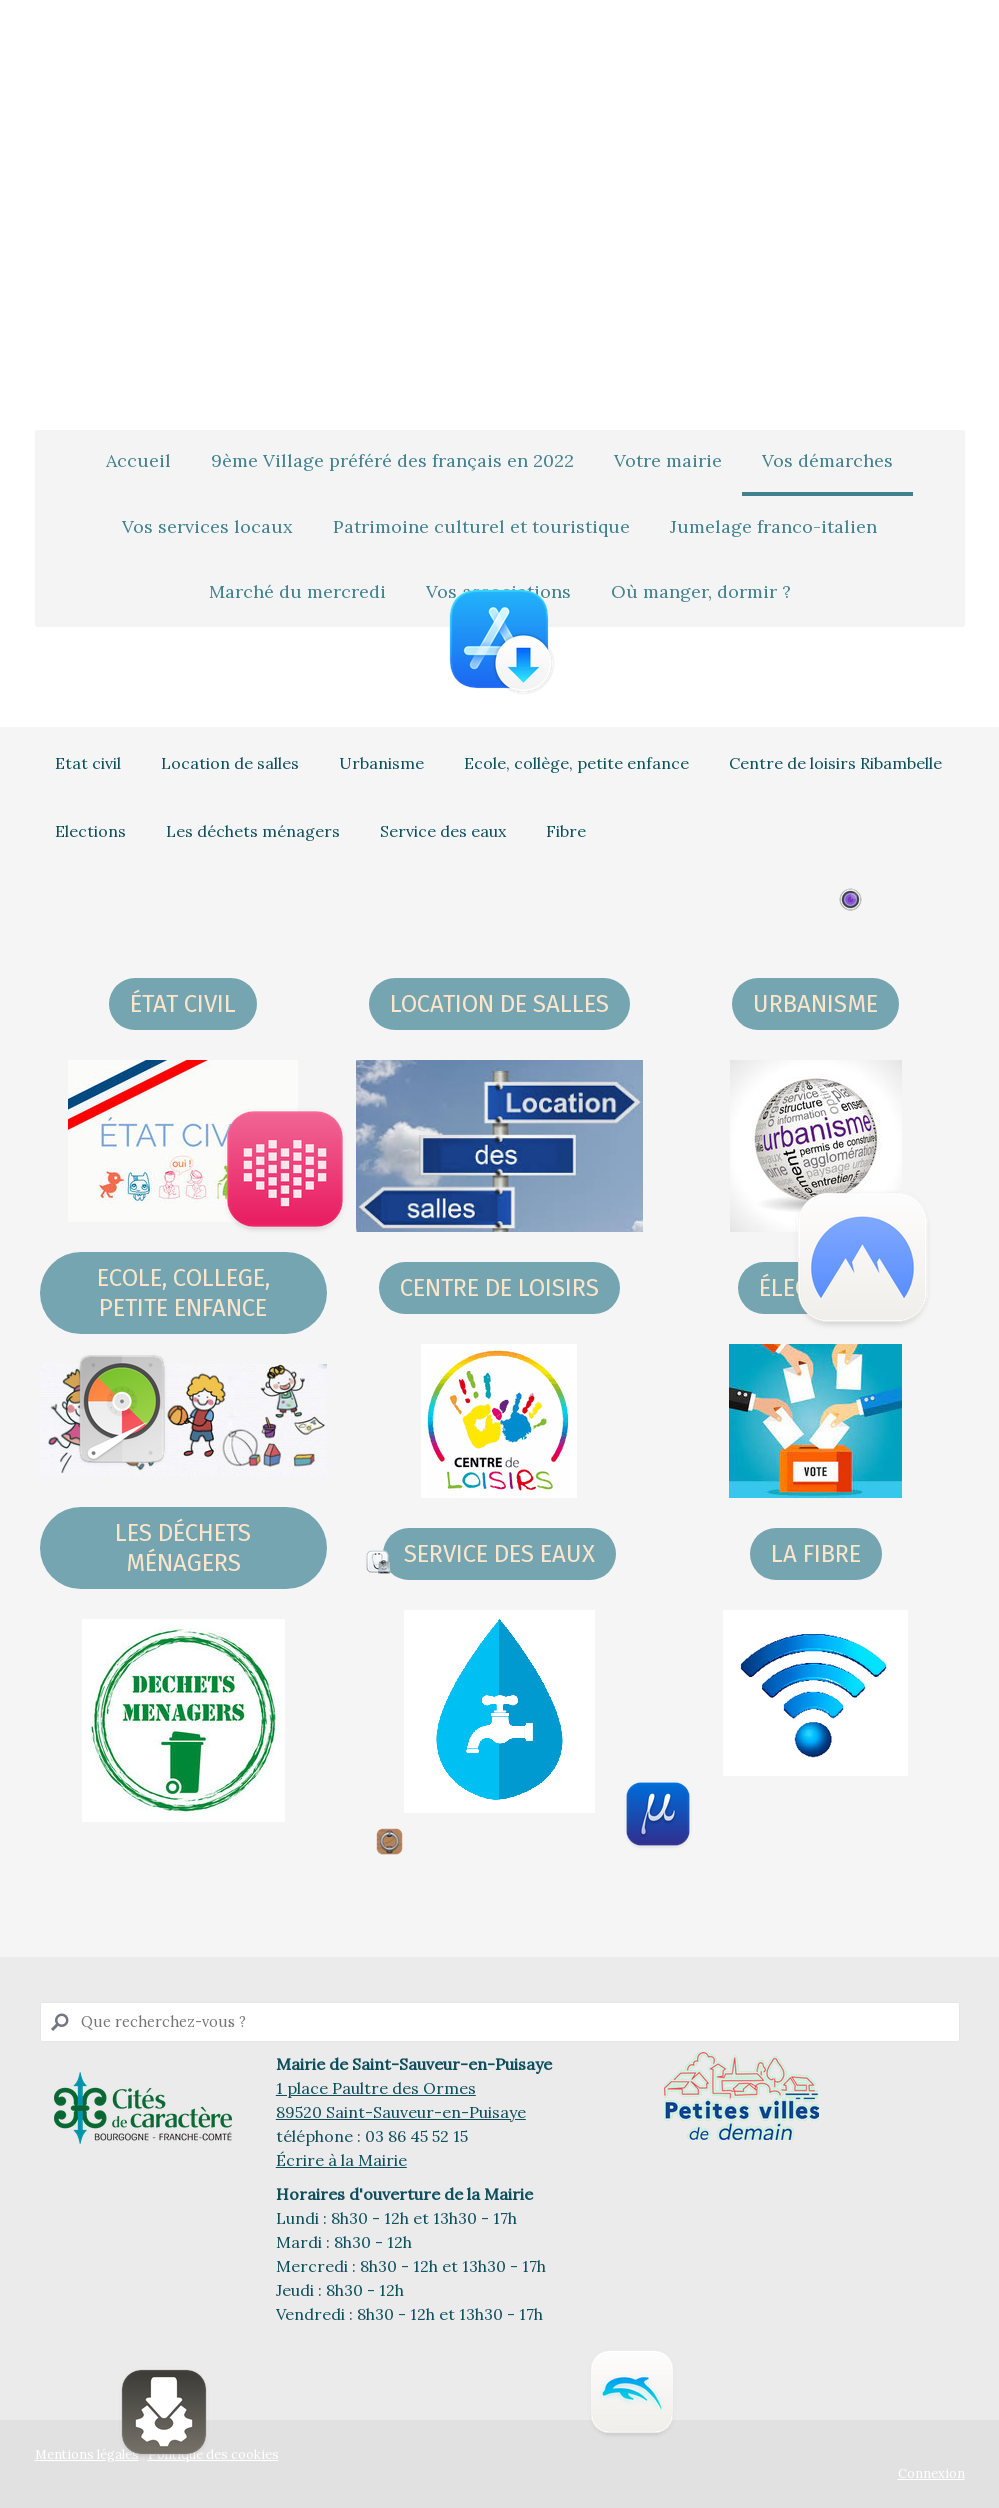 This screenshot has height=2508, width=999. I want to click on install or download new applications, so click(499, 639).